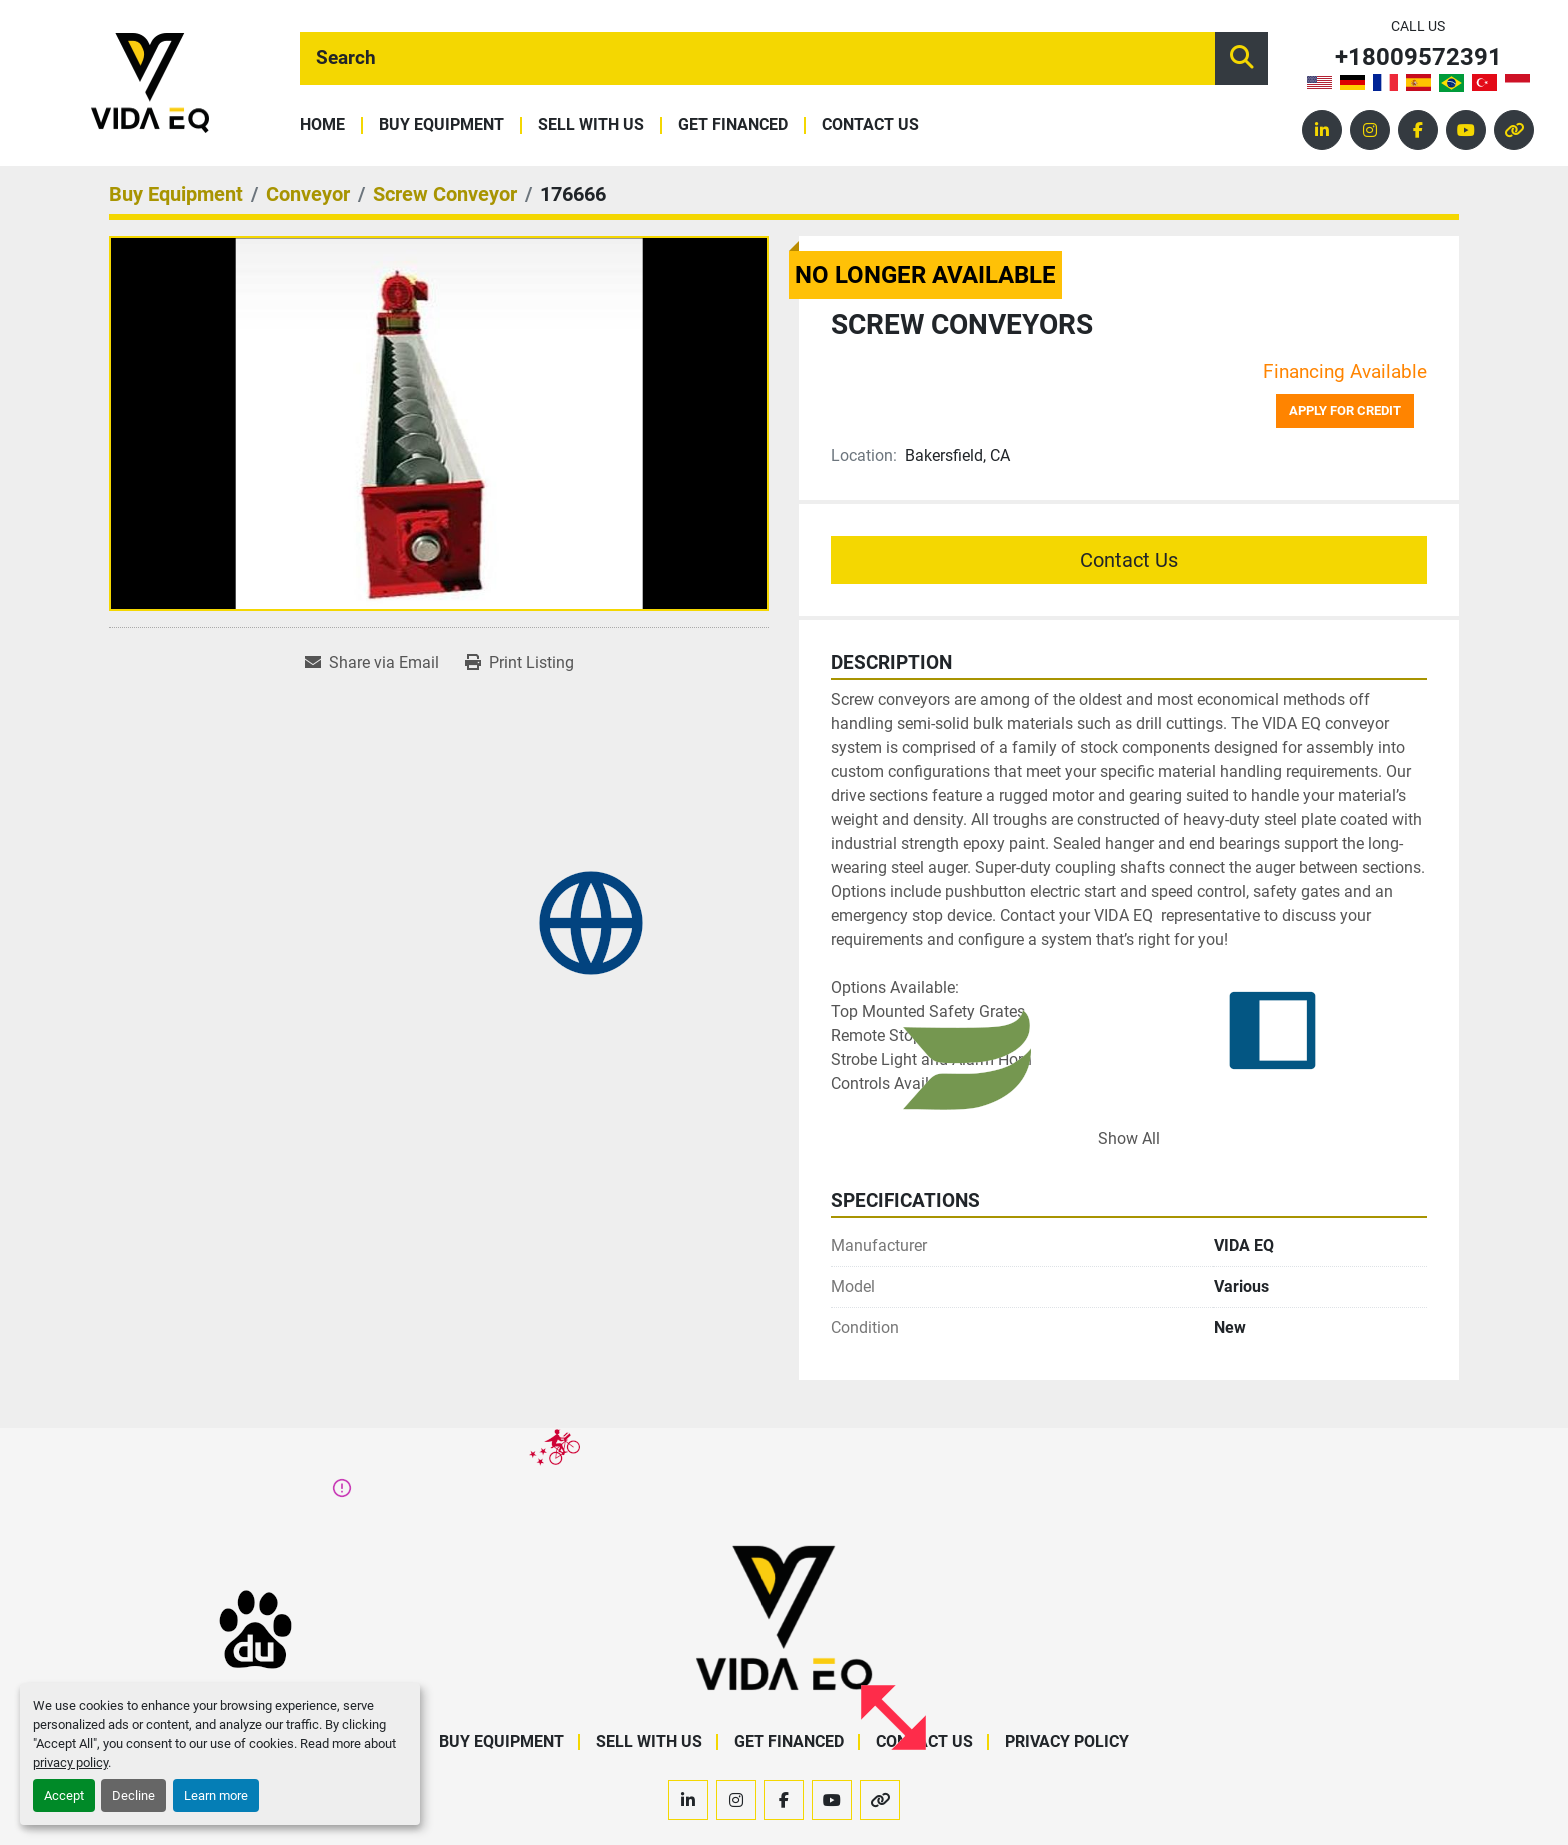  What do you see at coordinates (591, 923) in the screenshot?
I see `switch to global or international settings` at bounding box center [591, 923].